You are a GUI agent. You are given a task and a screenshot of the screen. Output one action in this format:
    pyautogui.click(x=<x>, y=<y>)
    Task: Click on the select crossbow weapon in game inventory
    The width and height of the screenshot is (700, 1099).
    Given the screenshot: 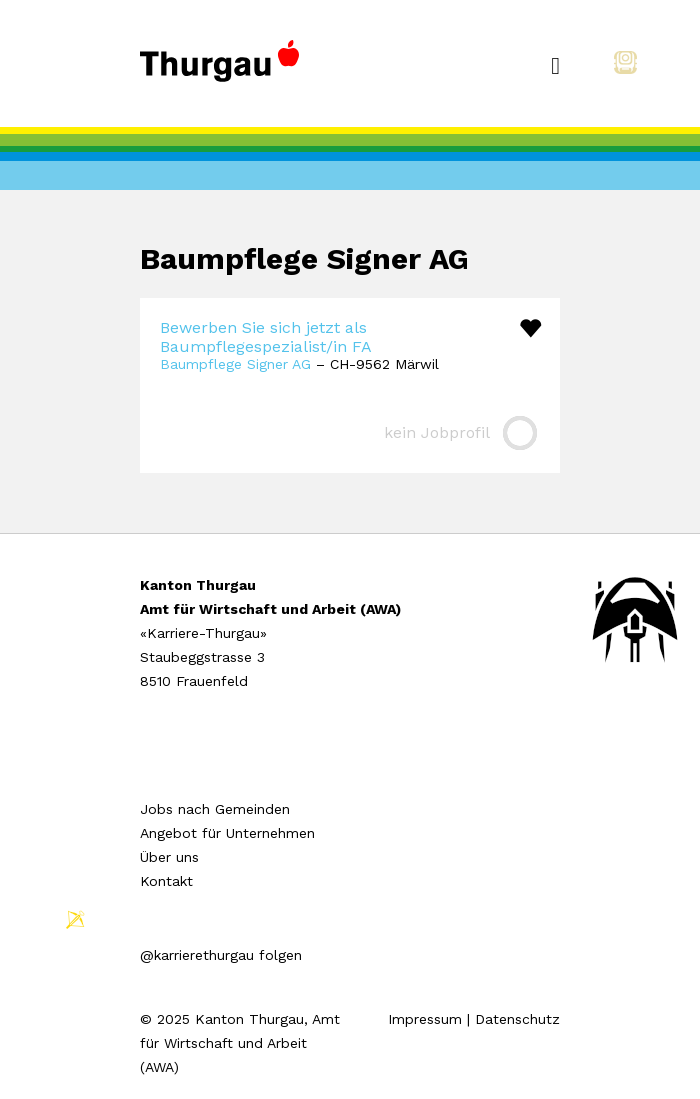 What is the action you would take?
    pyautogui.click(x=75, y=920)
    